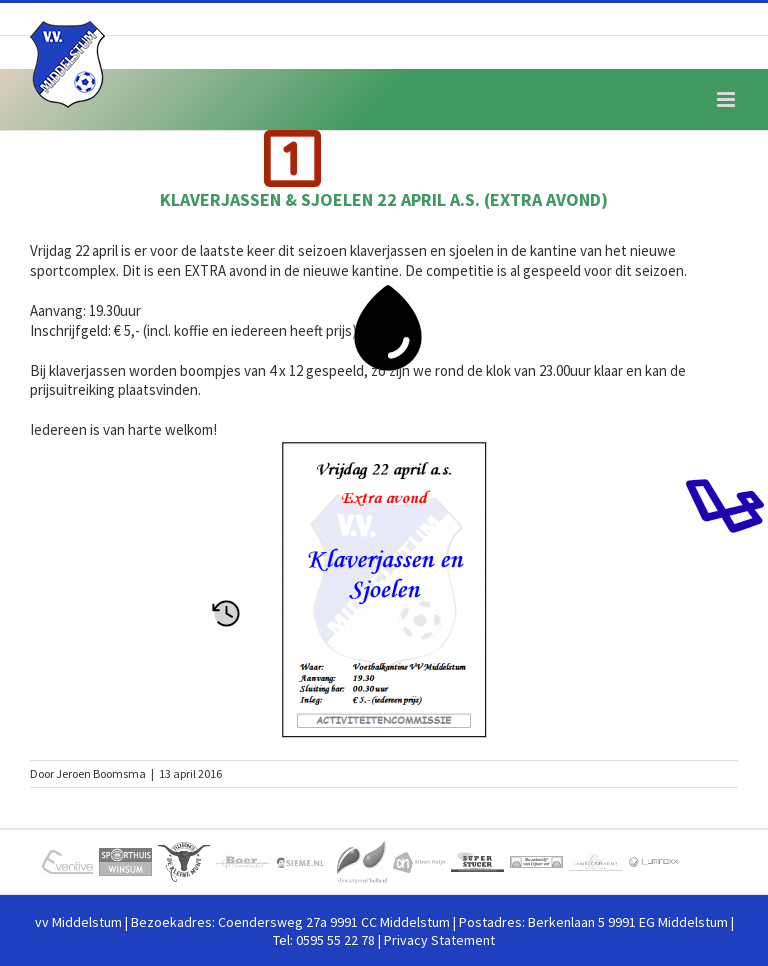  I want to click on adjust water or hydration settings, so click(388, 331).